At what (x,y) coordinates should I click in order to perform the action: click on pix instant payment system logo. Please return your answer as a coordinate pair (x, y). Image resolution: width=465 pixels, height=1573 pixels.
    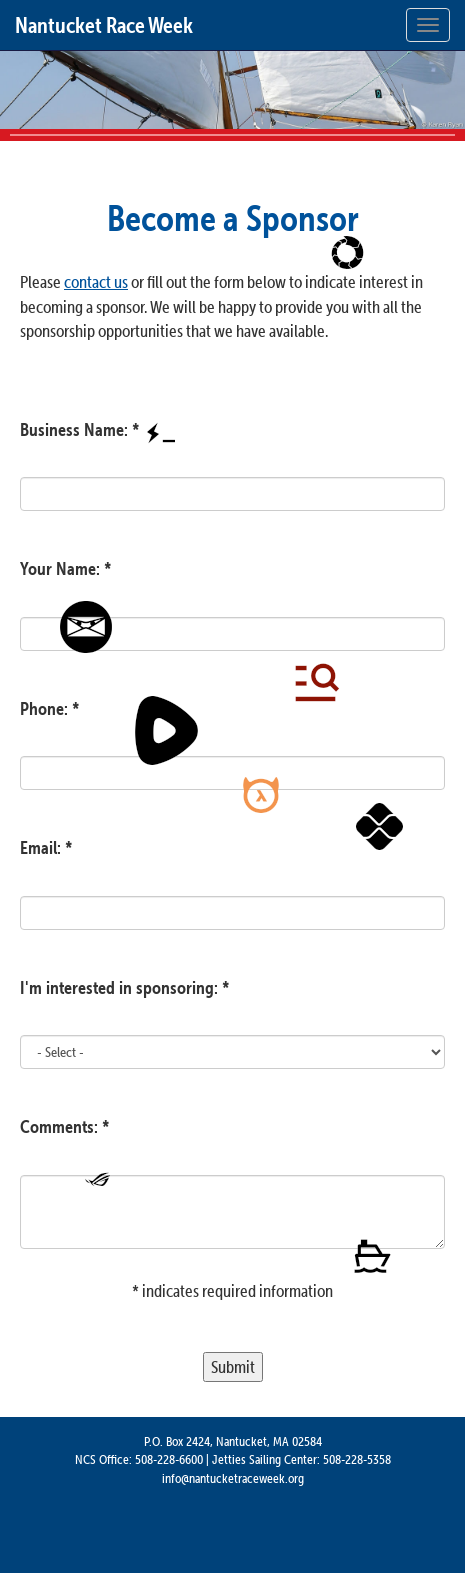
    Looking at the image, I should click on (379, 826).